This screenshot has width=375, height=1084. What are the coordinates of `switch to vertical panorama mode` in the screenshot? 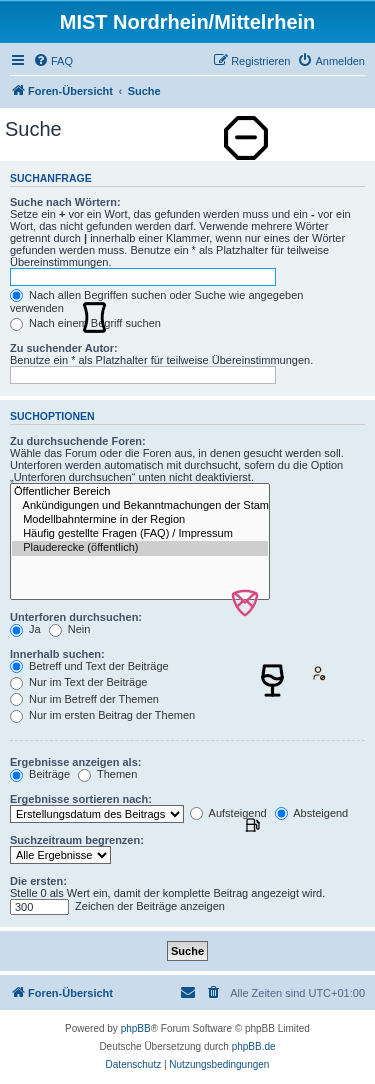 It's located at (94, 317).